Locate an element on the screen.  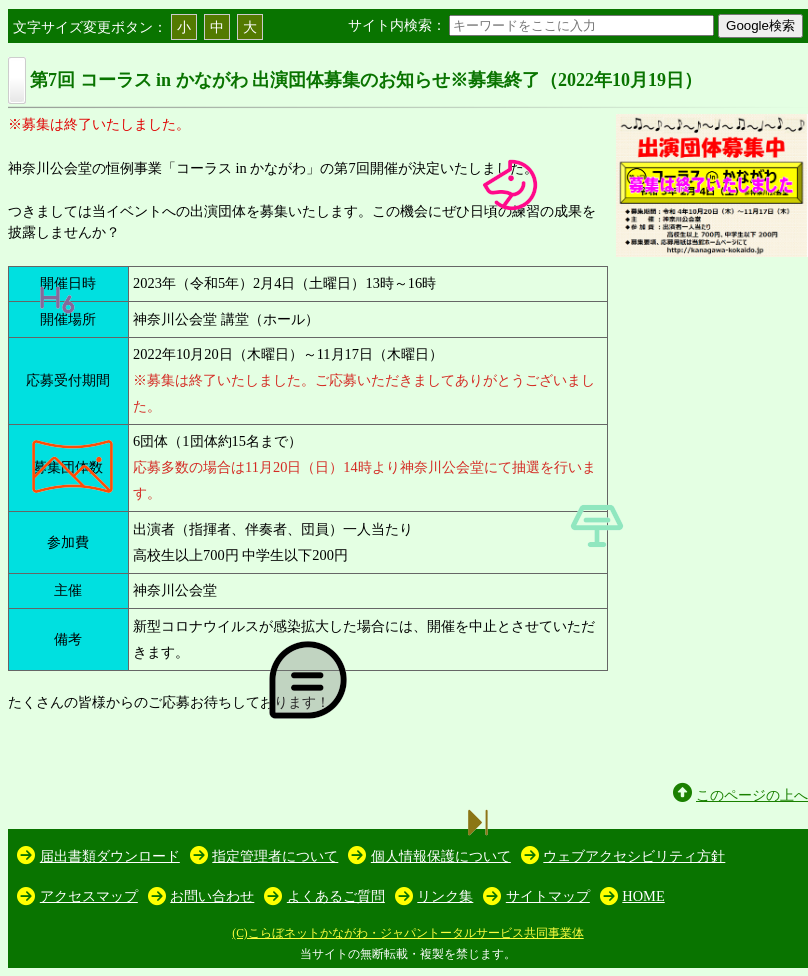
skip to next track or item is located at coordinates (478, 822).